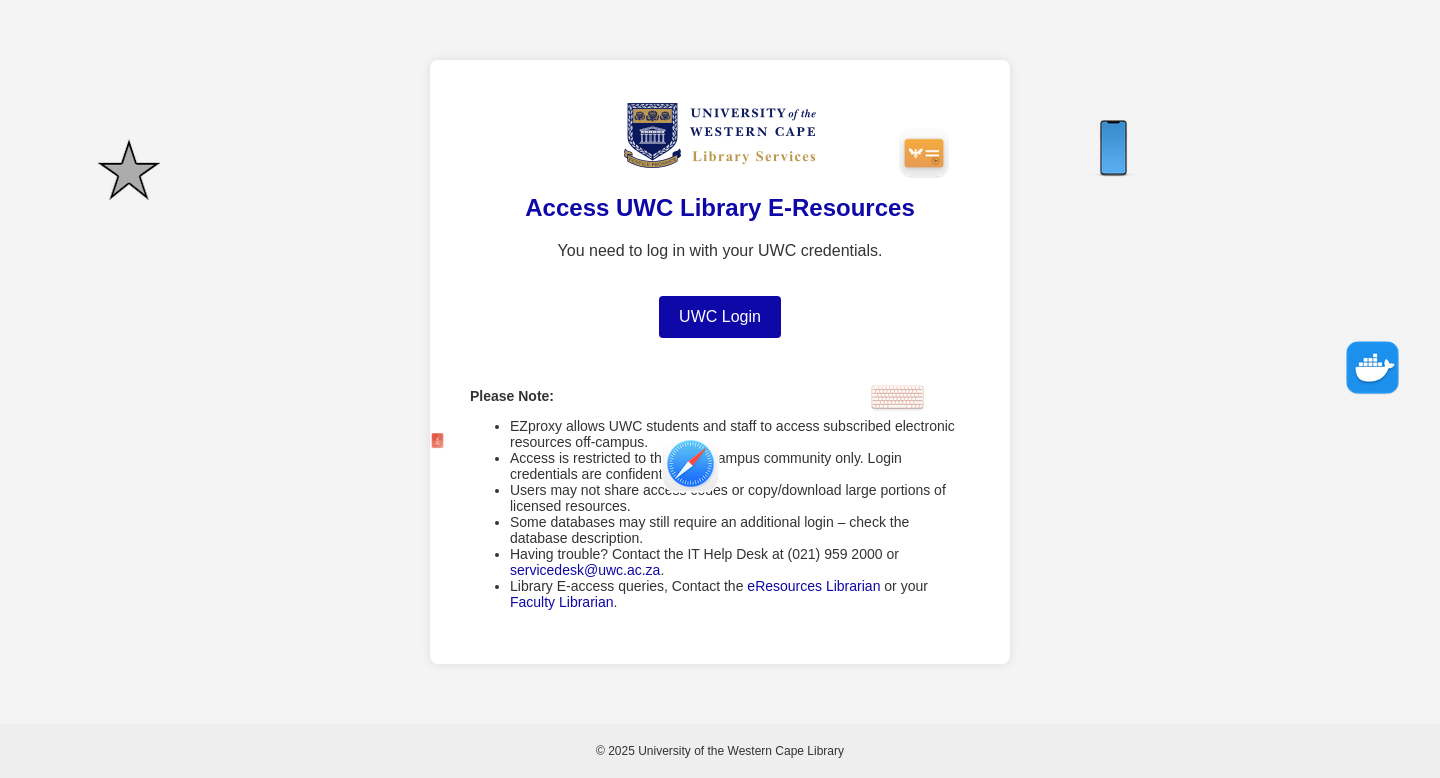  I want to click on access your movie library, so click(988, 355).